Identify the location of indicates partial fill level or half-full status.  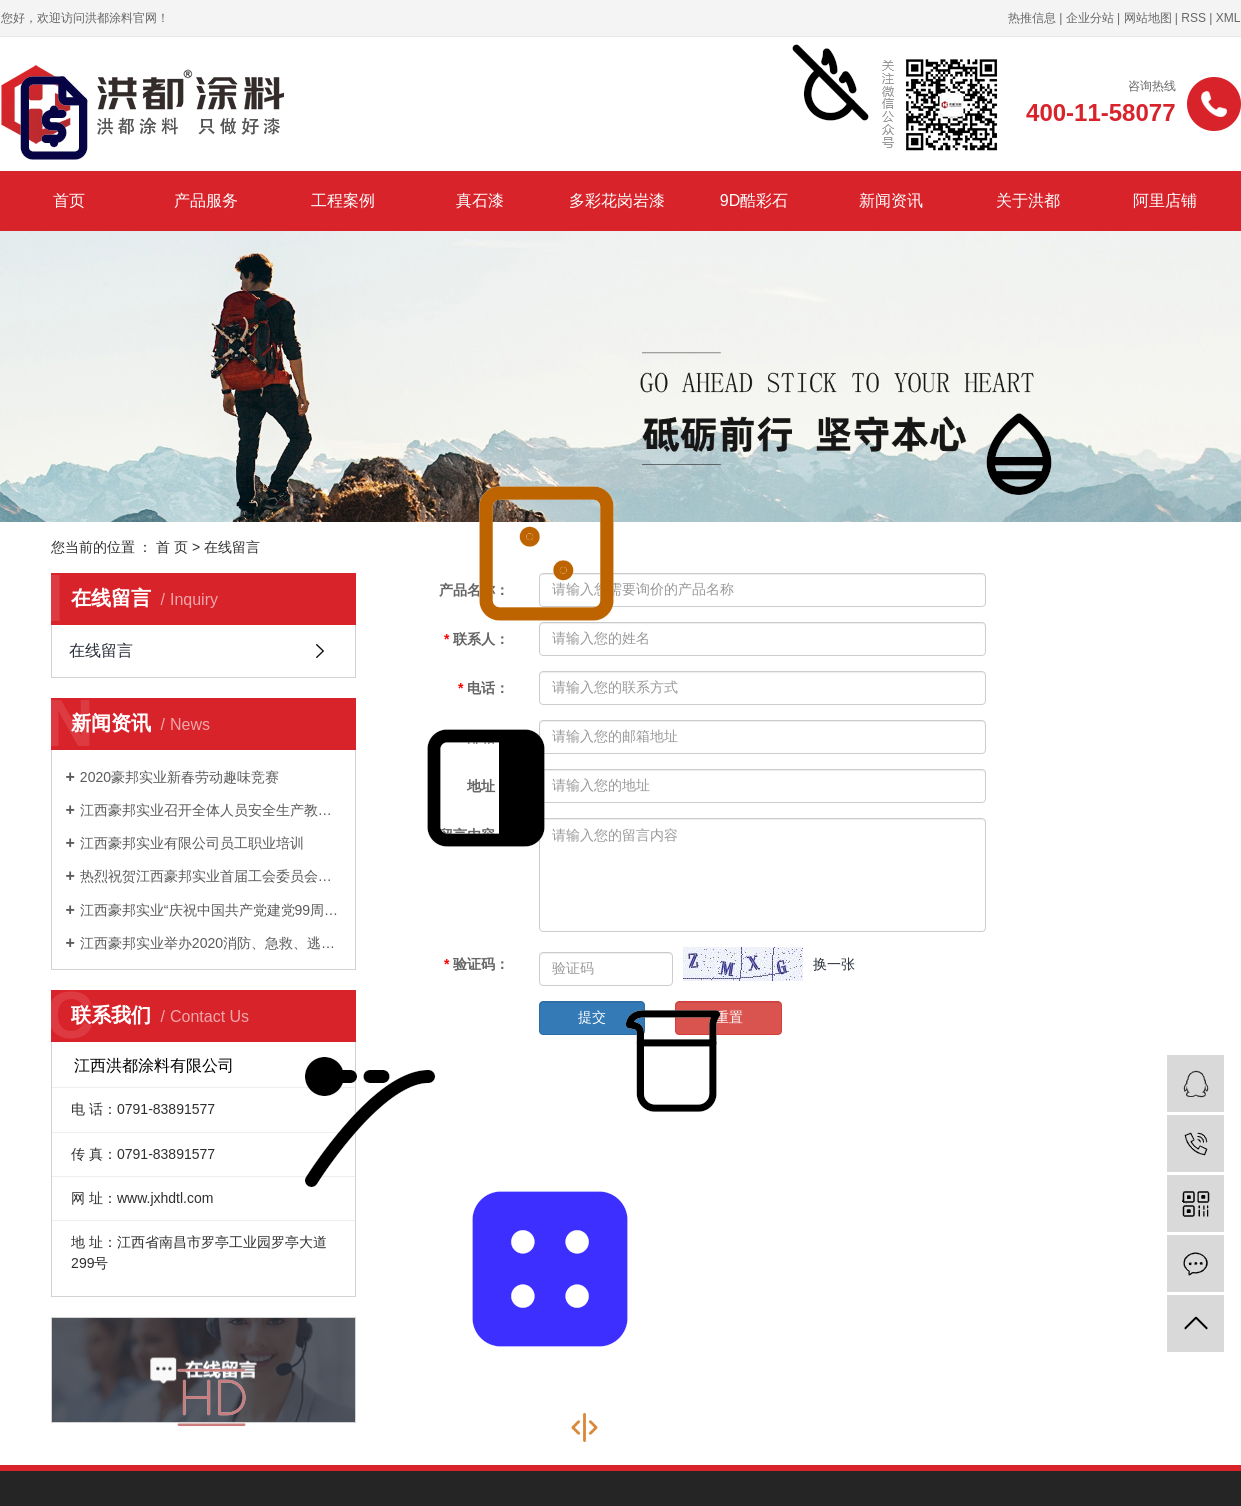
(1019, 457).